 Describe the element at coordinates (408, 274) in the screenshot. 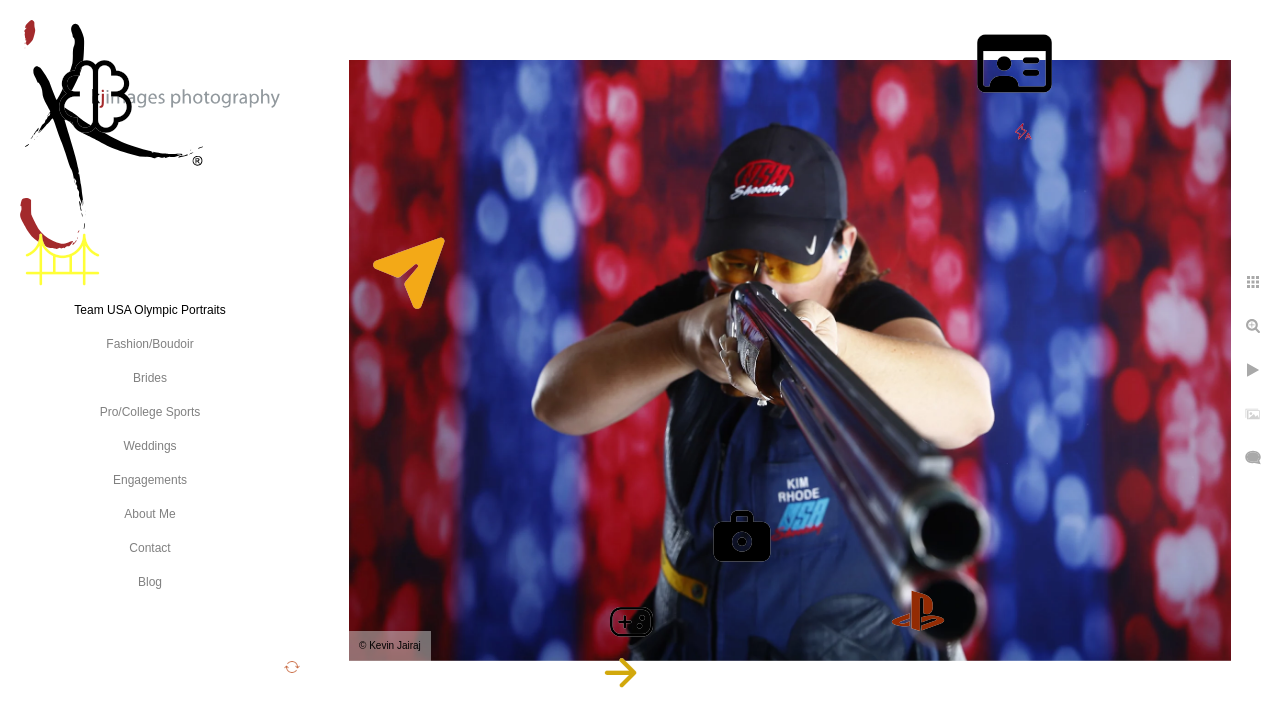

I see `send a message` at that location.